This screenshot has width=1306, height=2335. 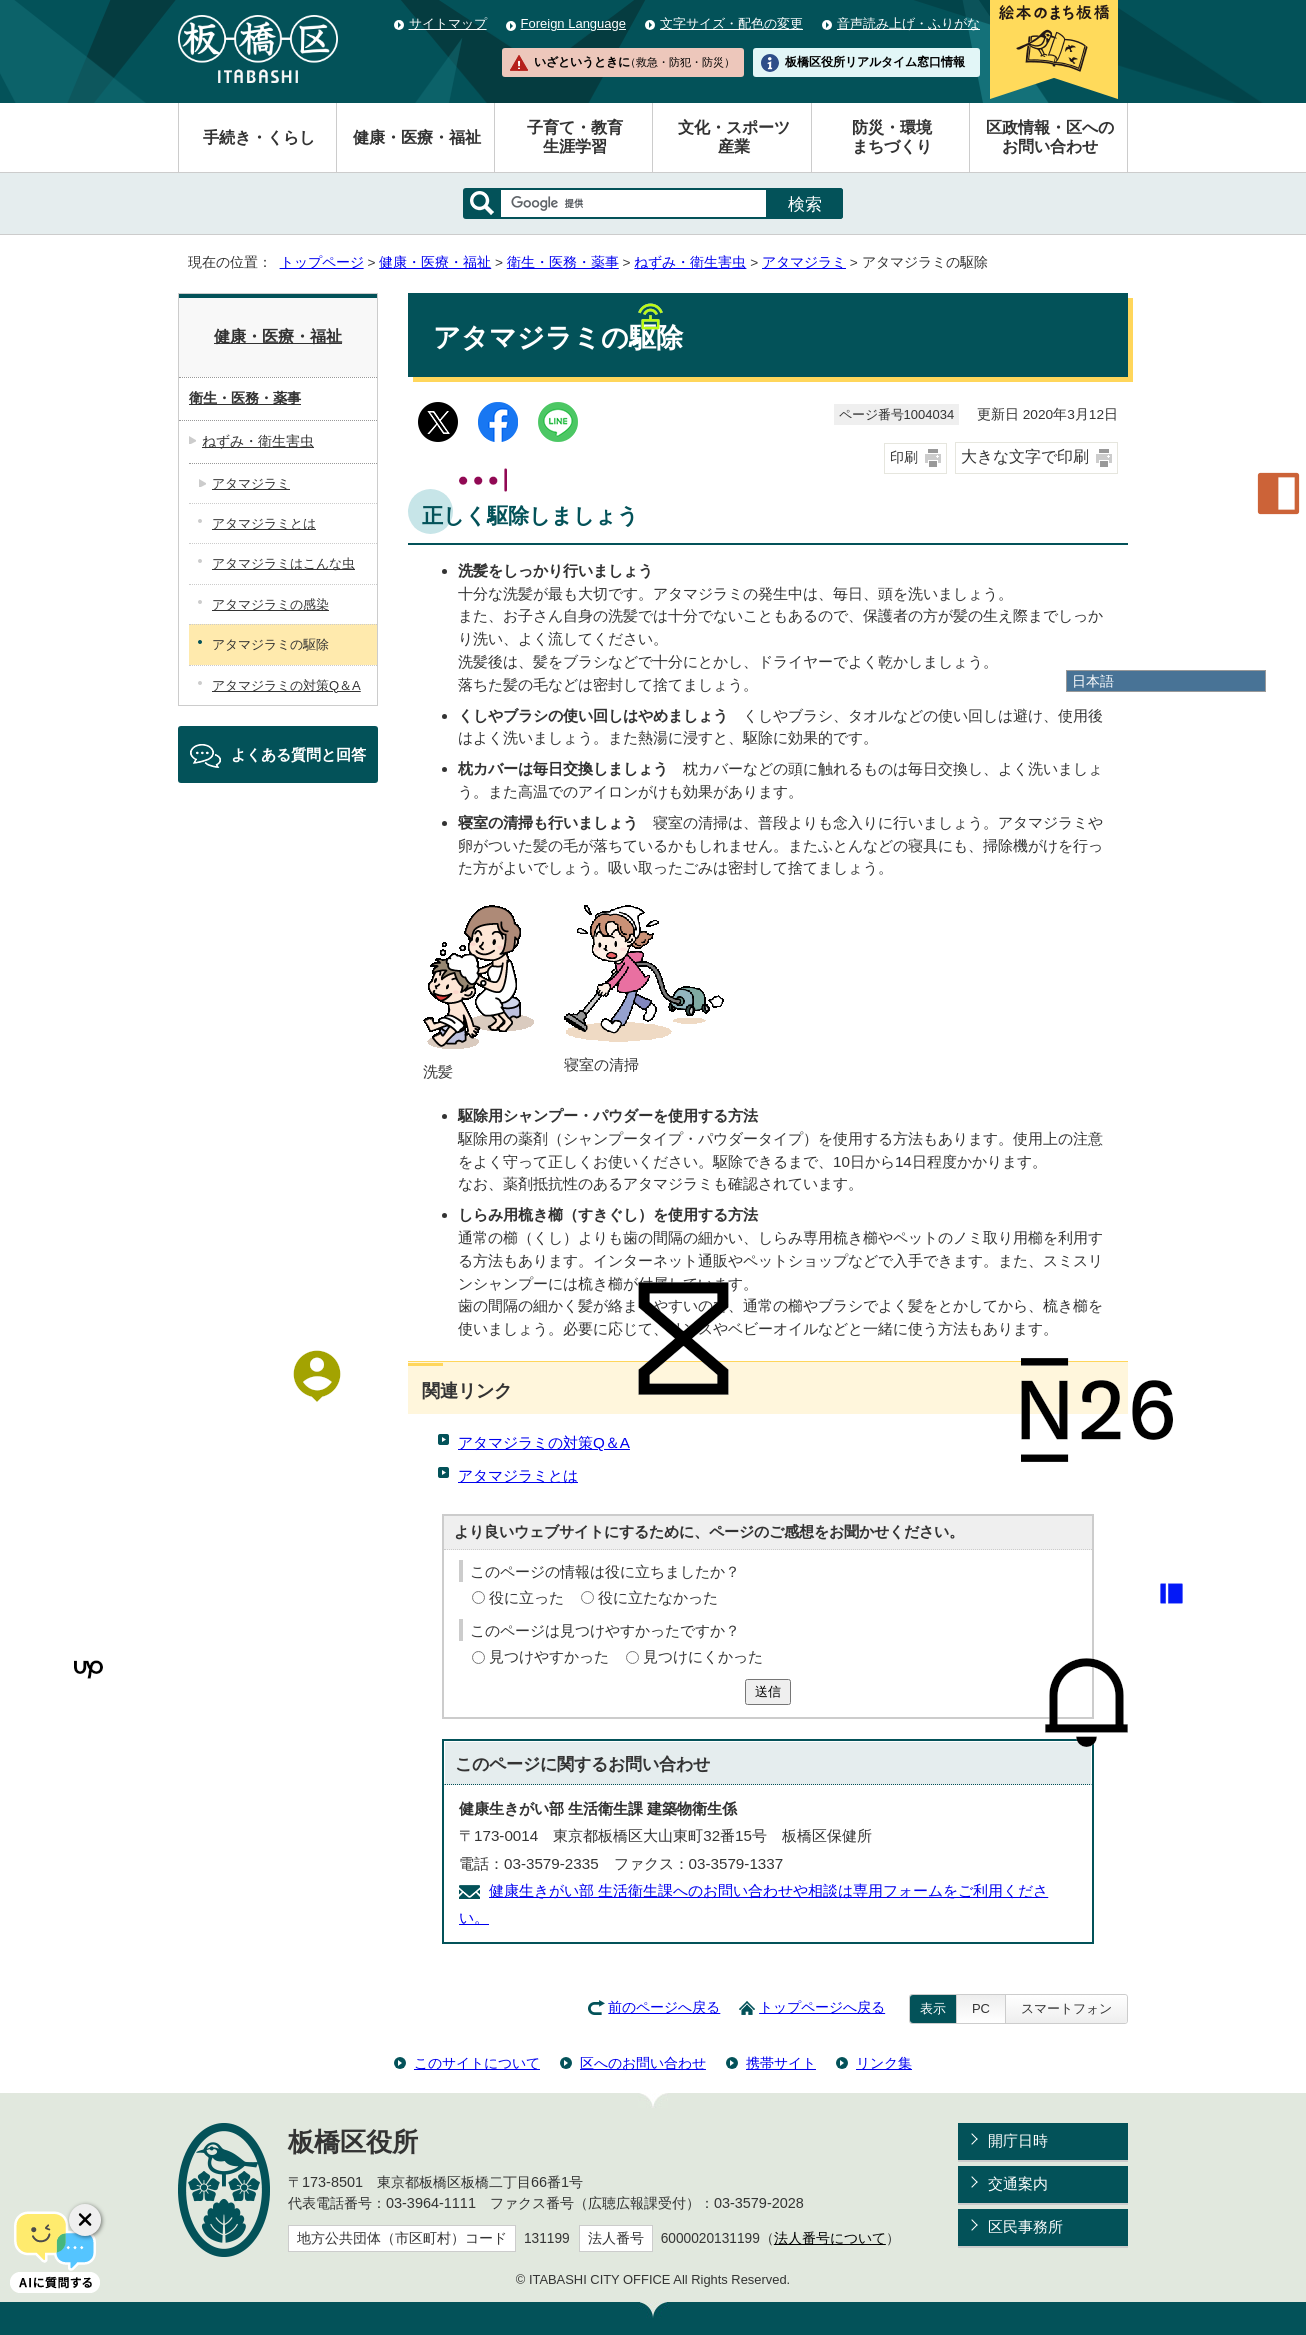 What do you see at coordinates (683, 1338) in the screenshot?
I see `indicates a process is in progress or loading` at bounding box center [683, 1338].